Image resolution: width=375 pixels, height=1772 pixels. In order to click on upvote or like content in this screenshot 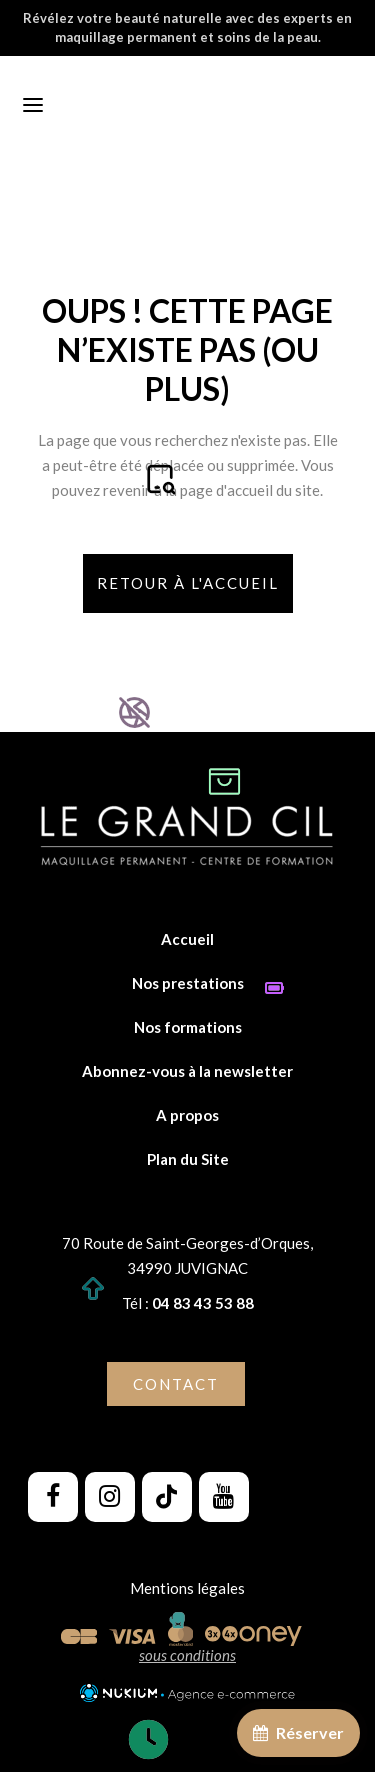, I will do `click(93, 1289)`.